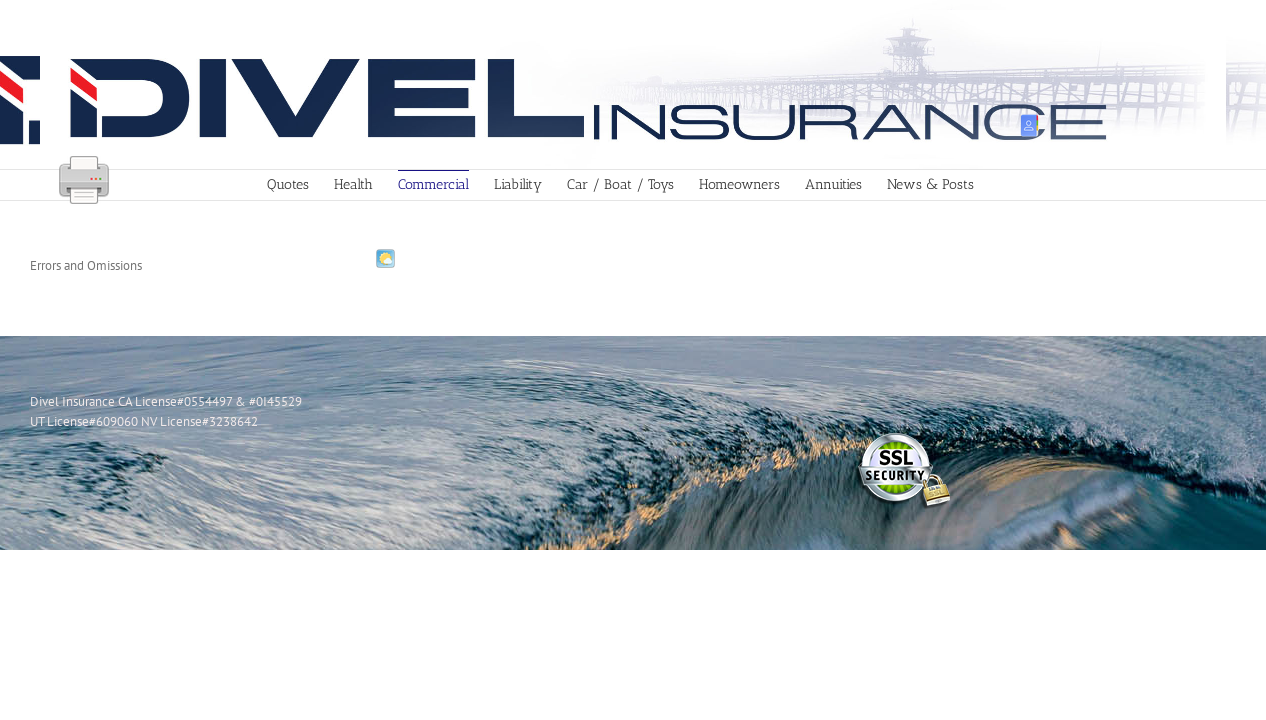 This screenshot has height=720, width=1266. What do you see at coordinates (1029, 125) in the screenshot?
I see `open contacts or address book app` at bounding box center [1029, 125].